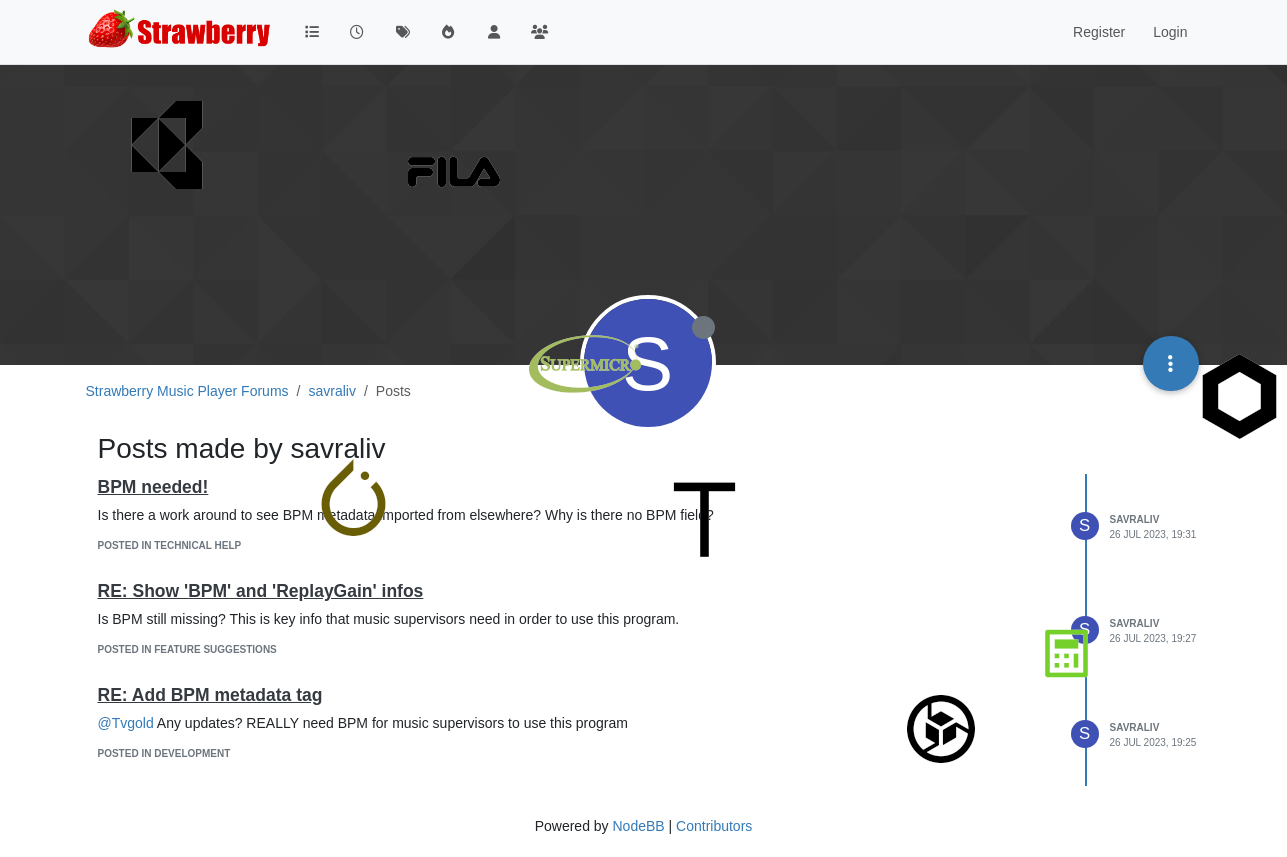 The image size is (1287, 857). Describe the element at coordinates (167, 145) in the screenshot. I see `kyocera brand logo` at that location.